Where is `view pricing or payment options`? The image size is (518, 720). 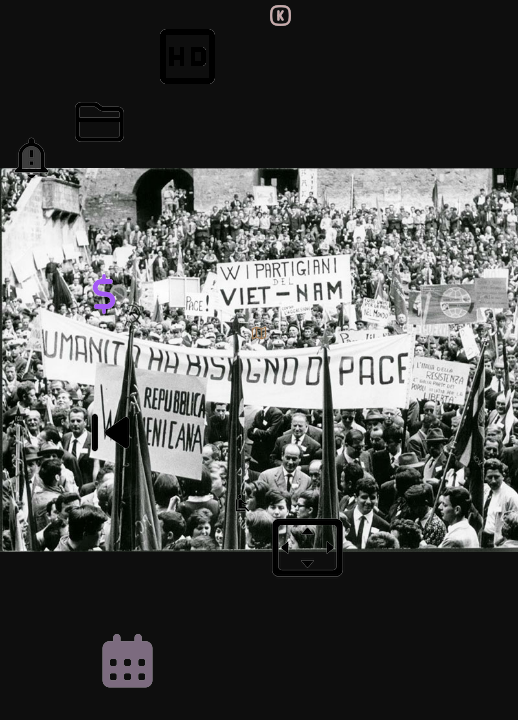
view pricing or payment options is located at coordinates (104, 294).